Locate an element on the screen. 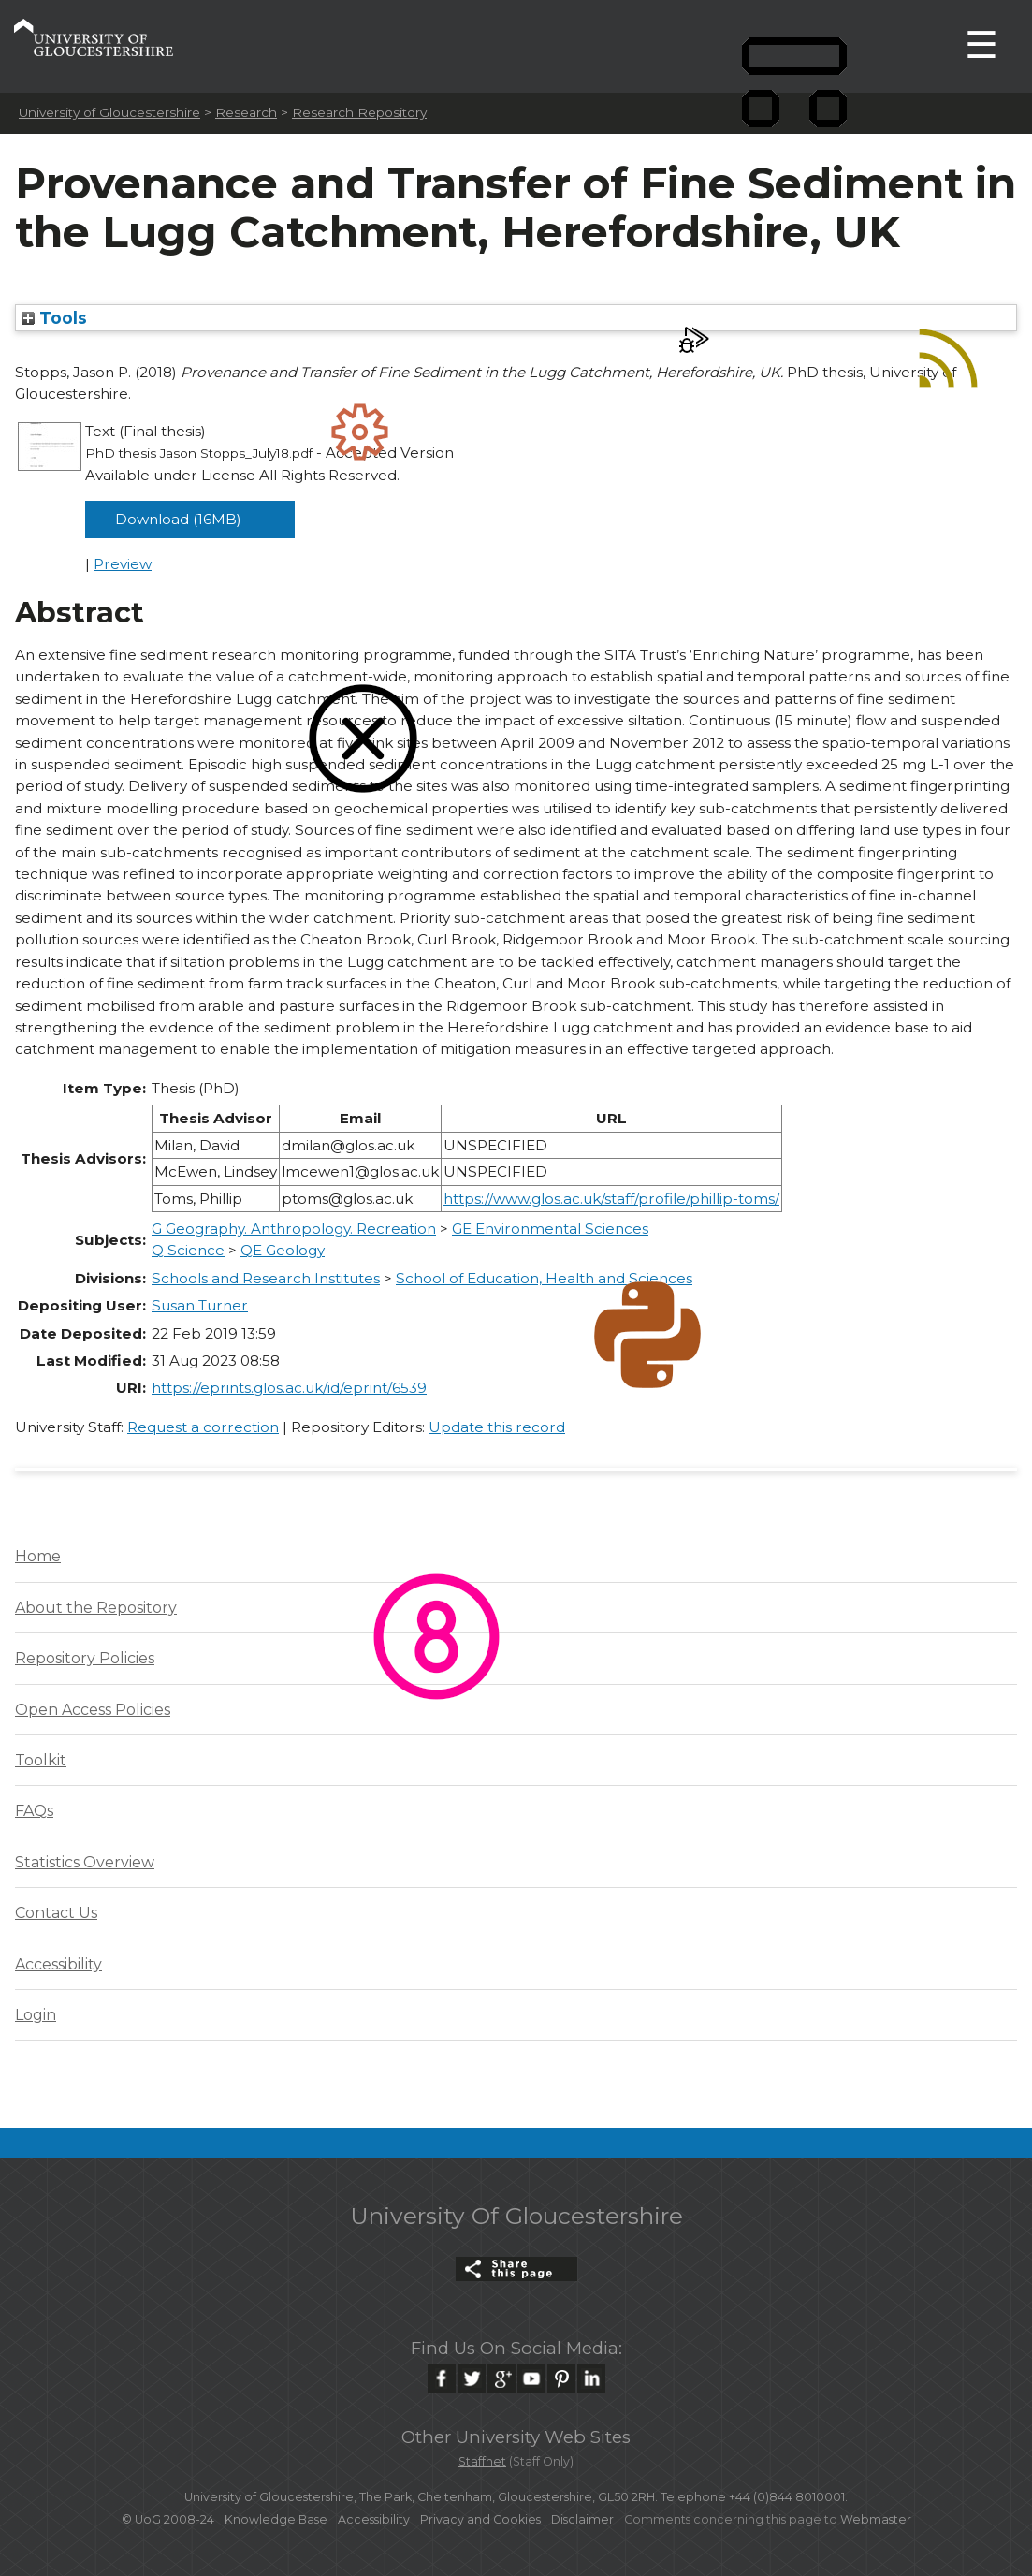 The image size is (1032, 2576). run debugger on all files or projects is located at coordinates (694, 338).